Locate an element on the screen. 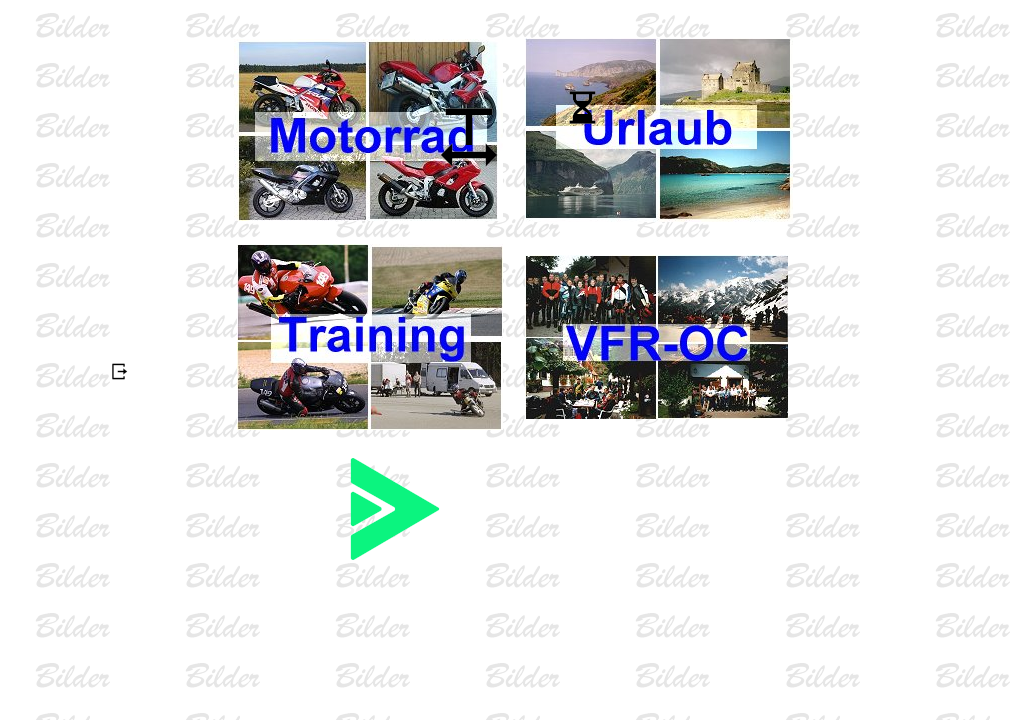 This screenshot has width=1029, height=720. log out of your account is located at coordinates (118, 371).